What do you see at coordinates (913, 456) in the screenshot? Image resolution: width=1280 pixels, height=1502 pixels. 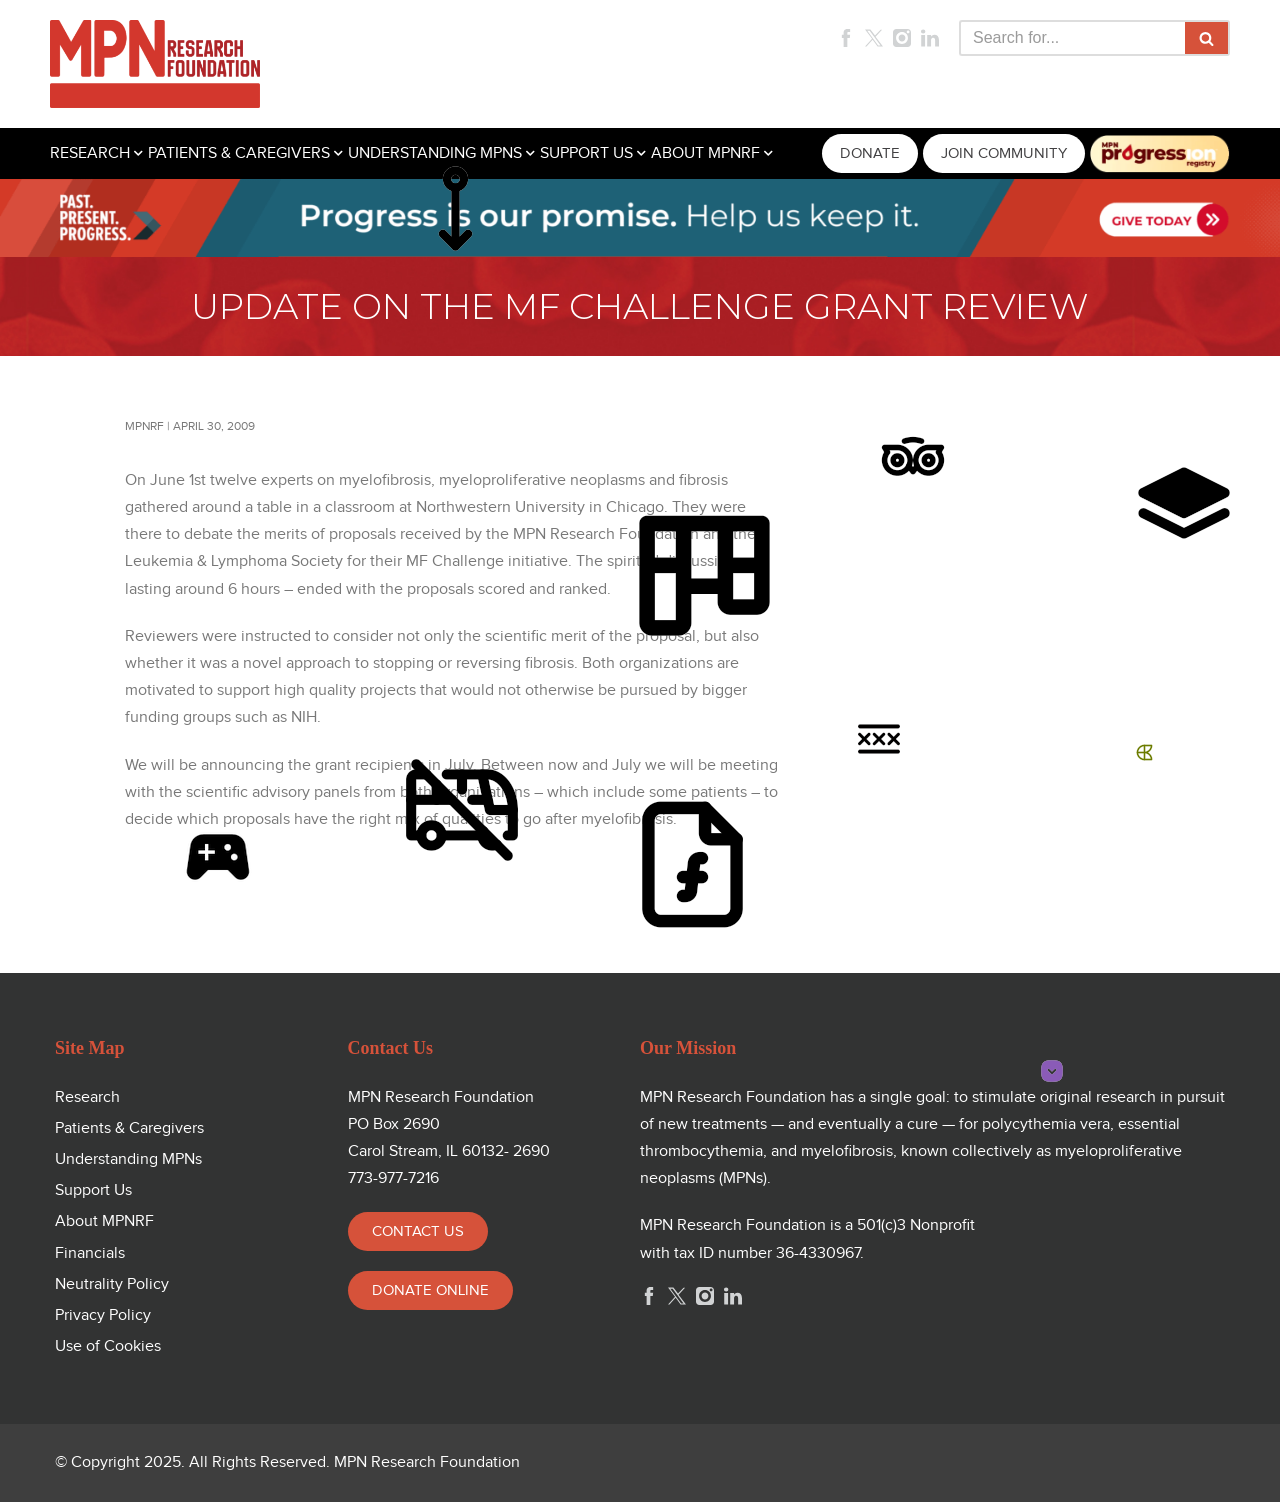 I see `view tripadvisor reviews and ratings` at bounding box center [913, 456].